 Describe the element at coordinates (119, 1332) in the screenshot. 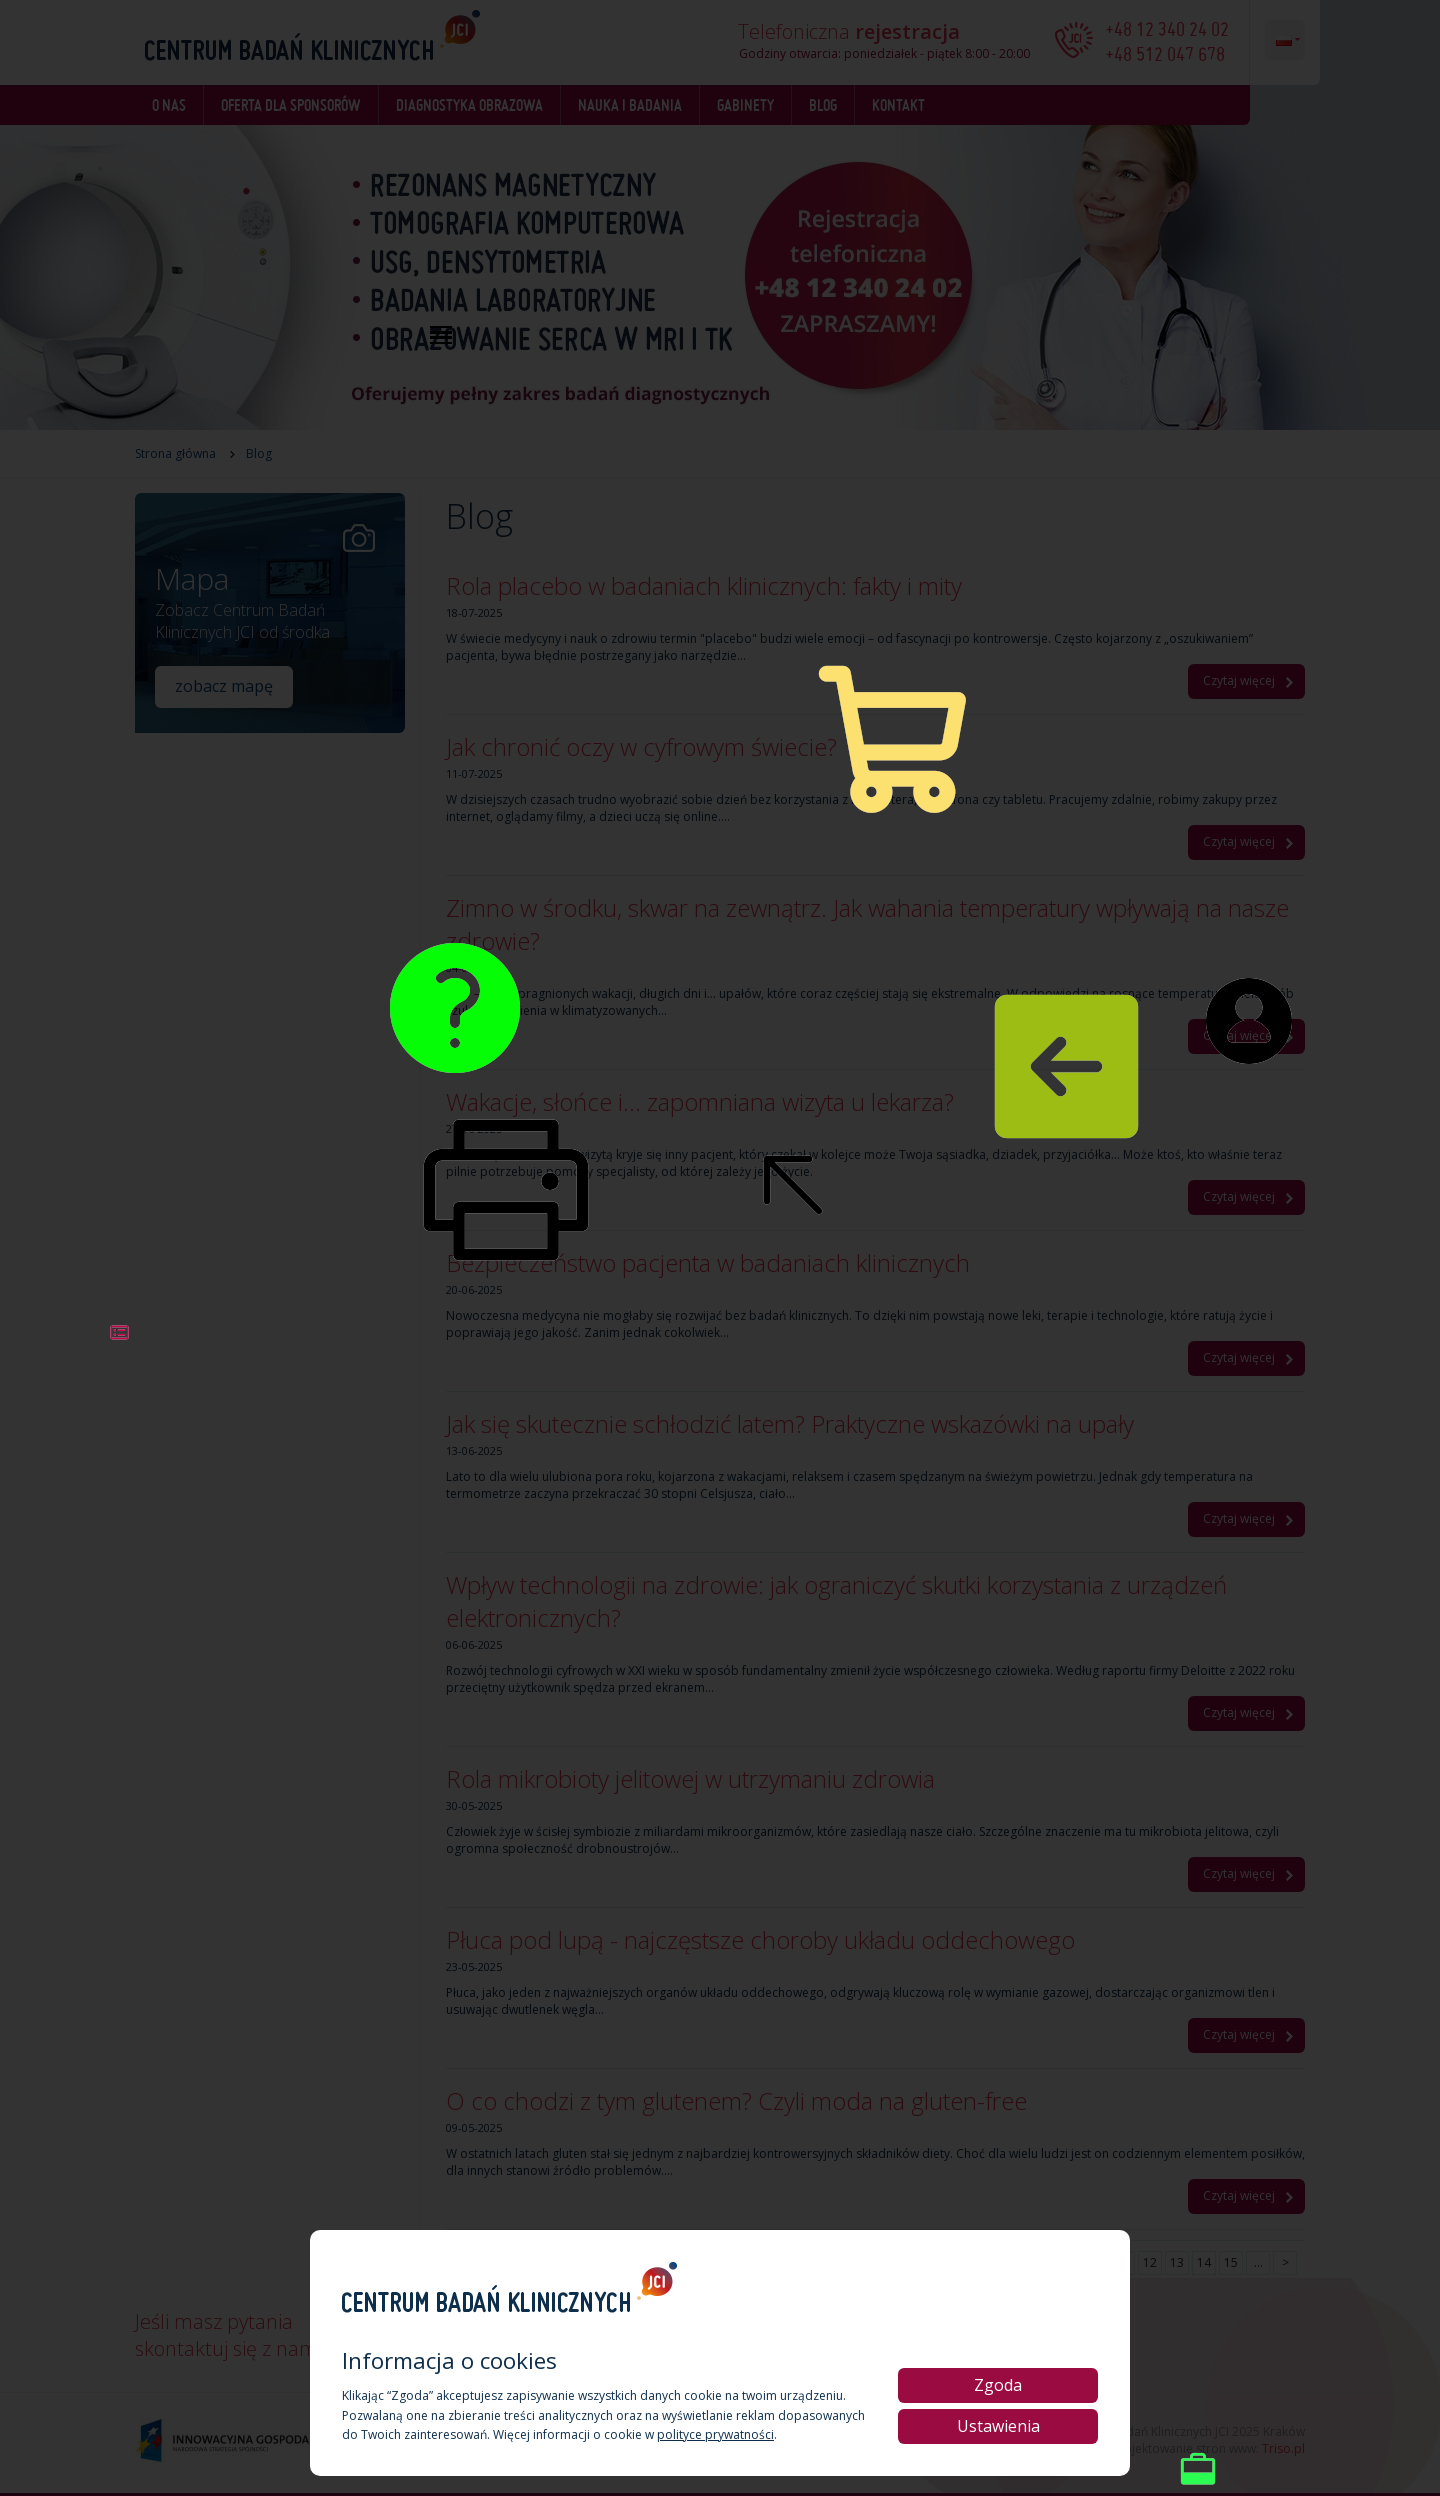

I see `view list items or menu options` at that location.